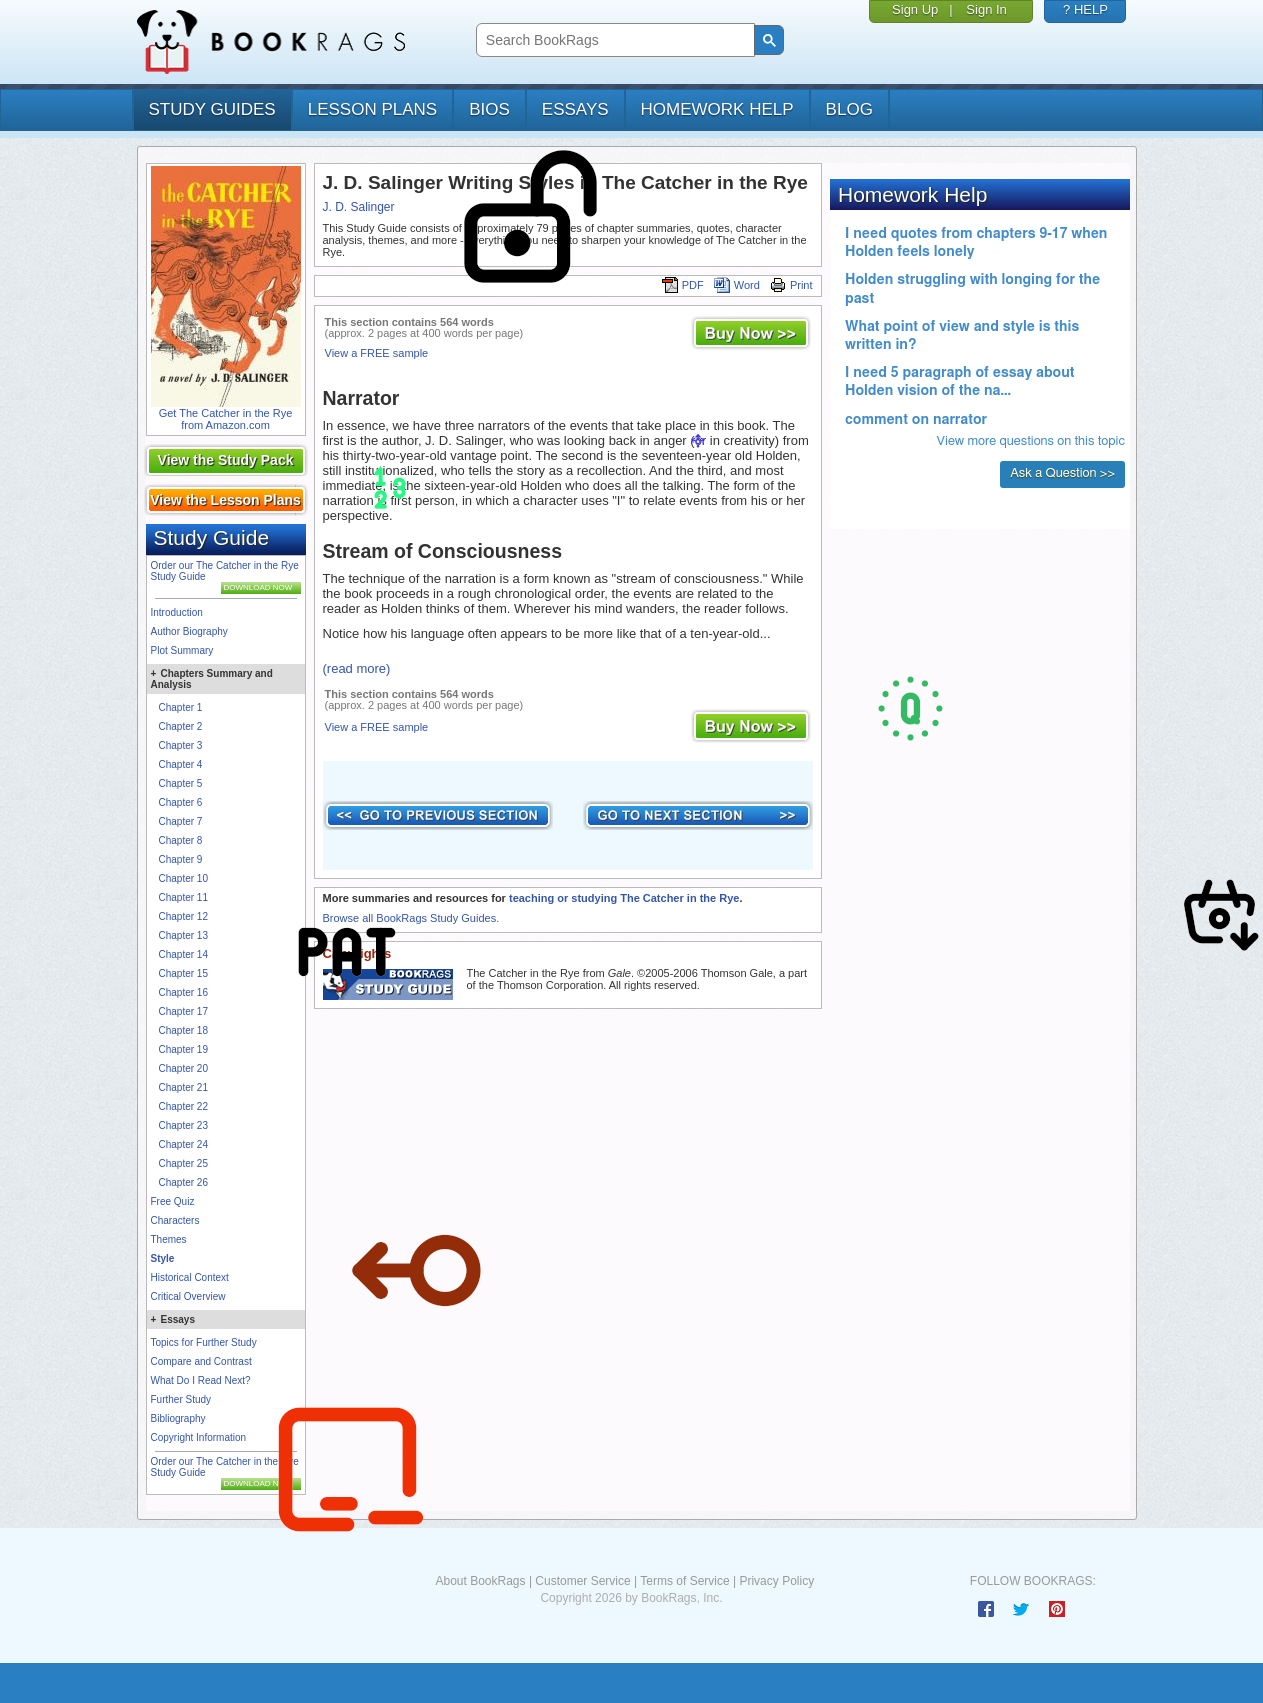  I want to click on indicates an HTTP PATCH request method, so click(347, 952).